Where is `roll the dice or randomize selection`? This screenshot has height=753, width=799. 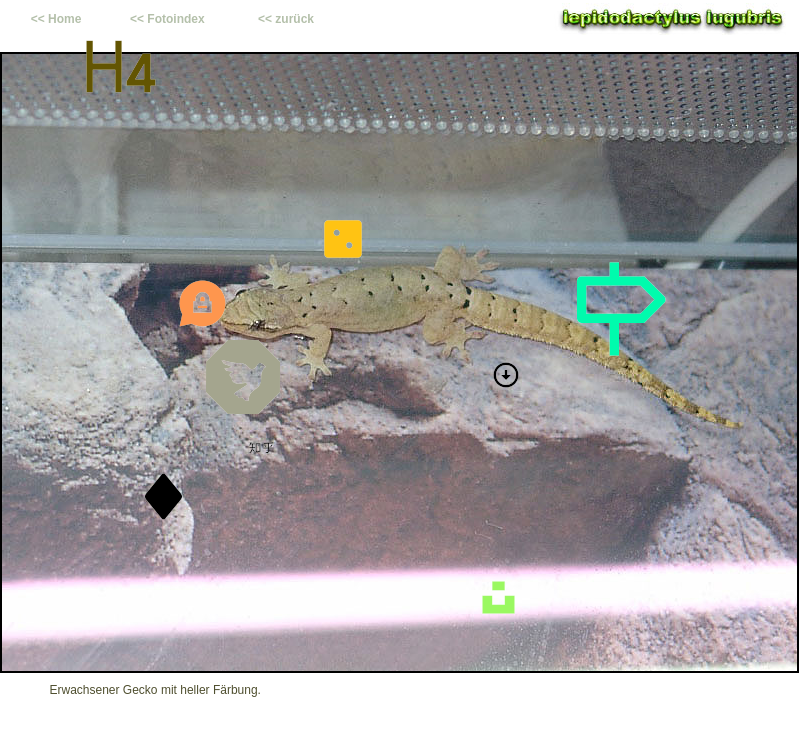
roll the dice or randomize selection is located at coordinates (343, 239).